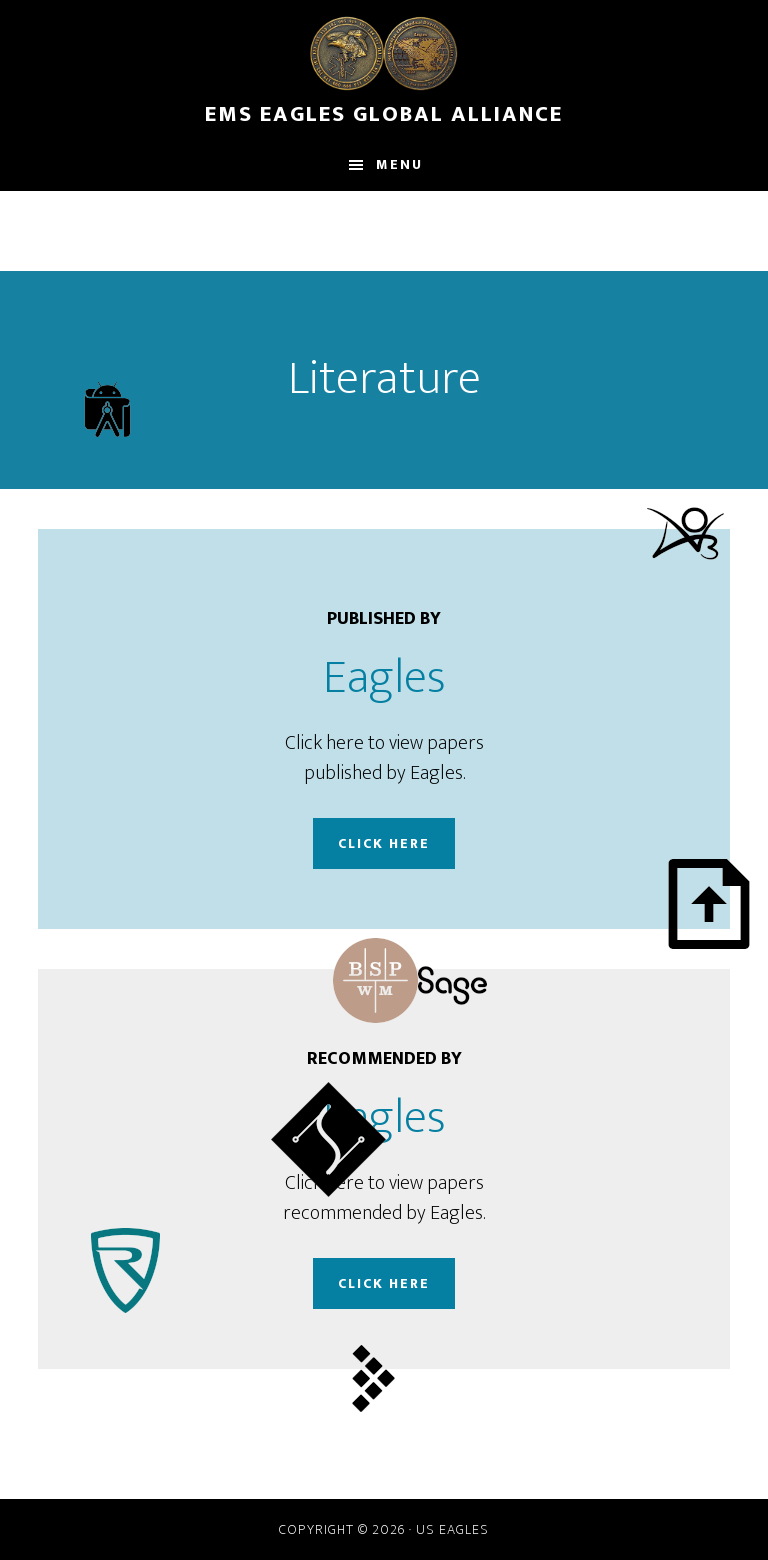 This screenshot has height=1560, width=768. What do you see at coordinates (107, 409) in the screenshot?
I see `open android studio` at bounding box center [107, 409].